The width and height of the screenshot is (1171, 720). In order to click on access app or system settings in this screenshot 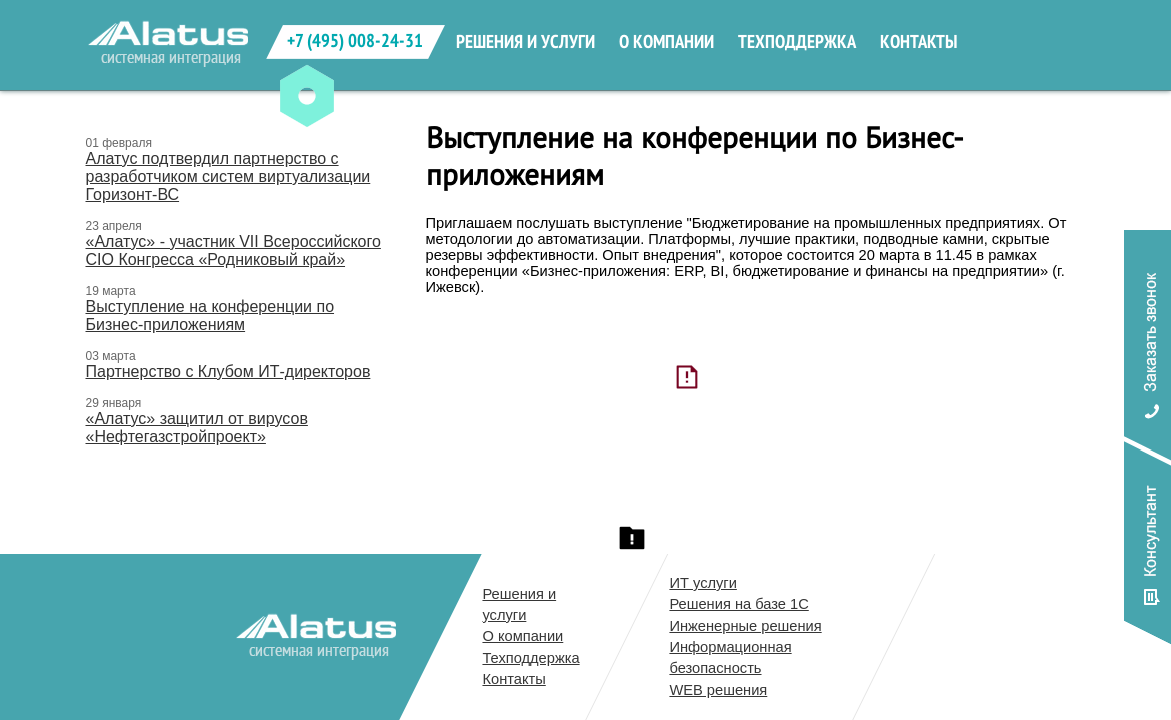, I will do `click(307, 96)`.